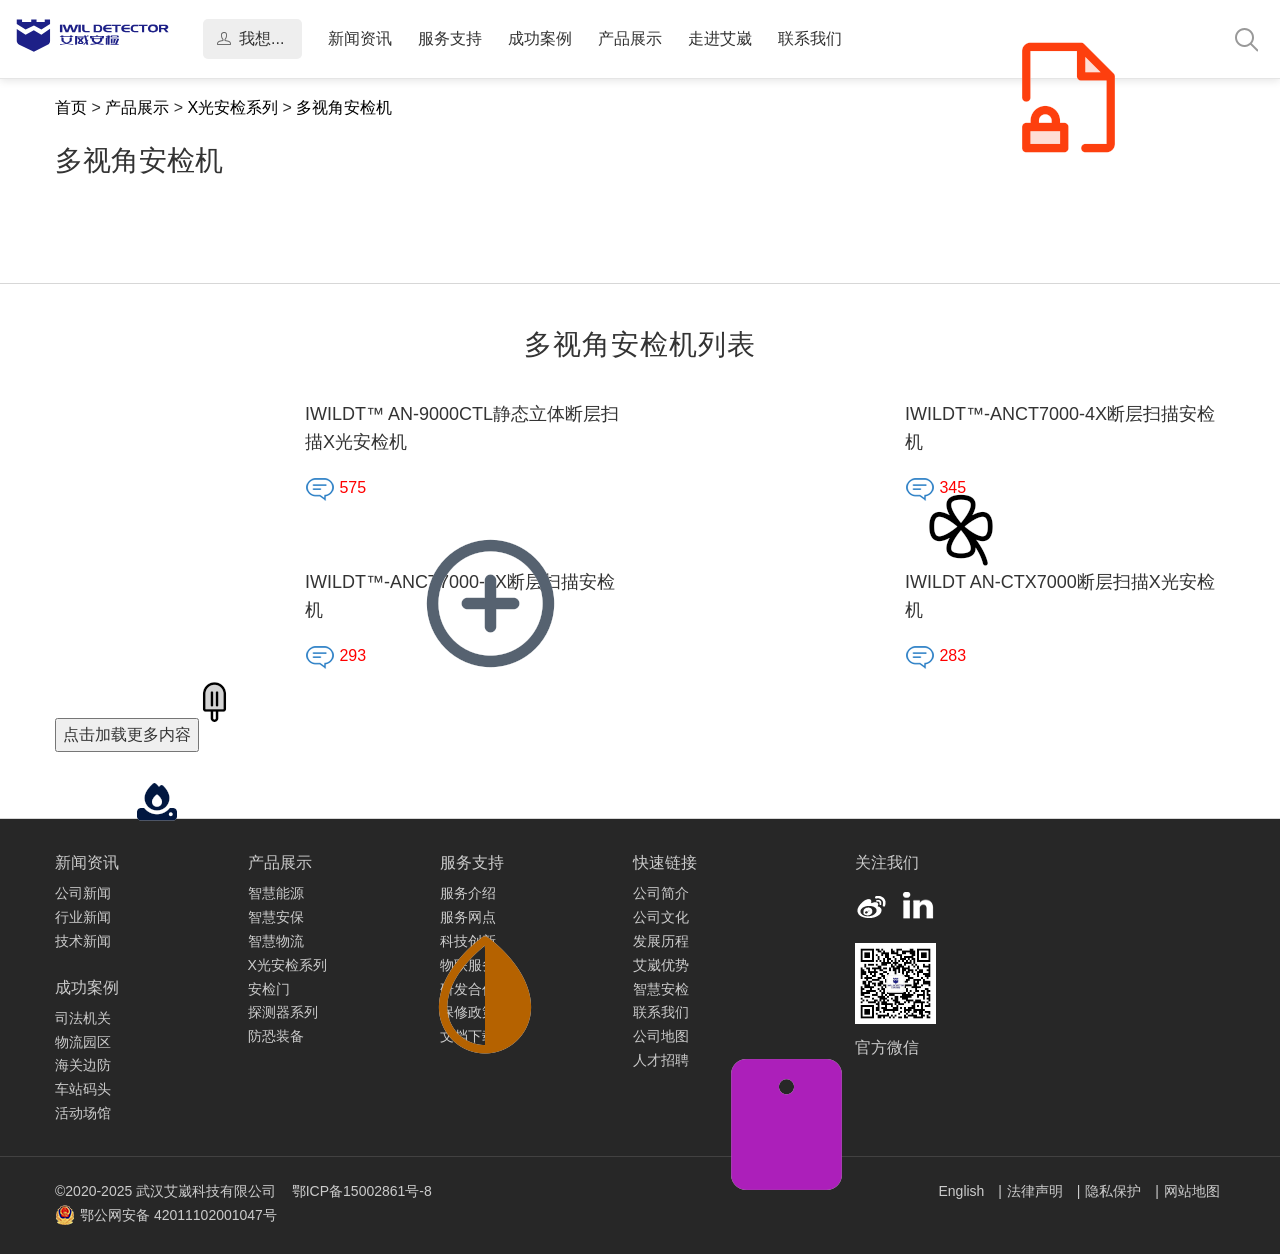 This screenshot has height=1256, width=1280. I want to click on access tablet camera settings, so click(786, 1124).